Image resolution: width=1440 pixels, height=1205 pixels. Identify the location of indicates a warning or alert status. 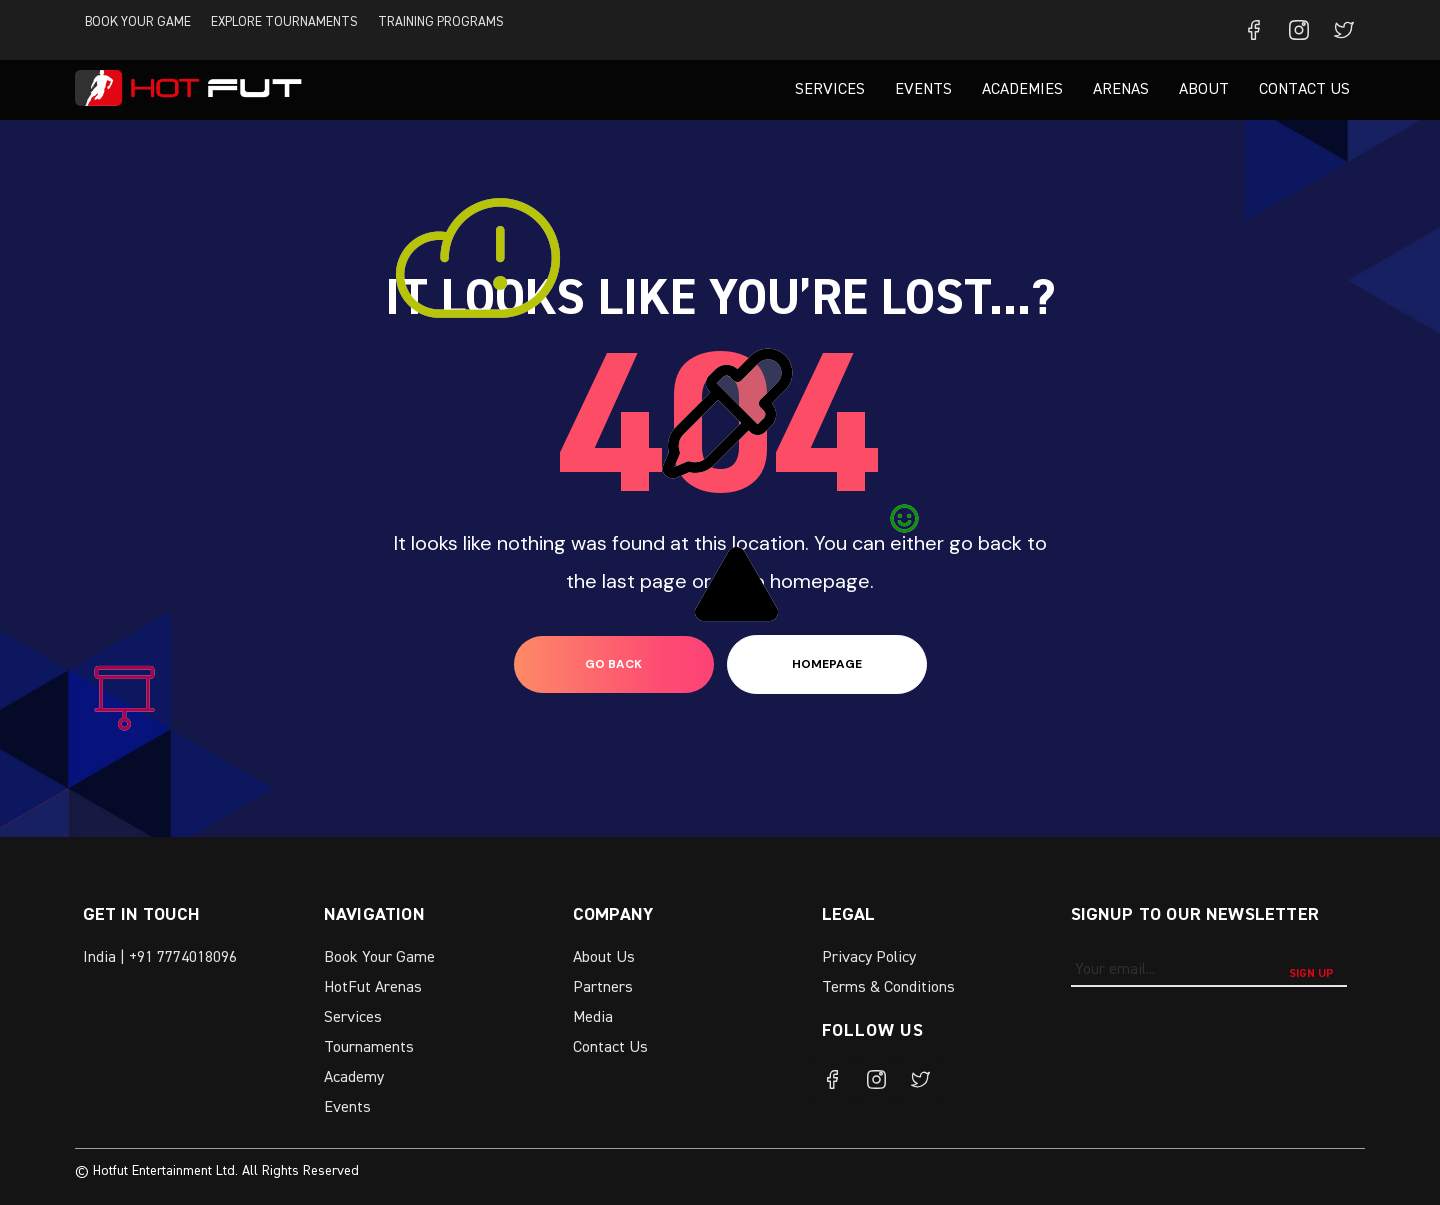
(736, 585).